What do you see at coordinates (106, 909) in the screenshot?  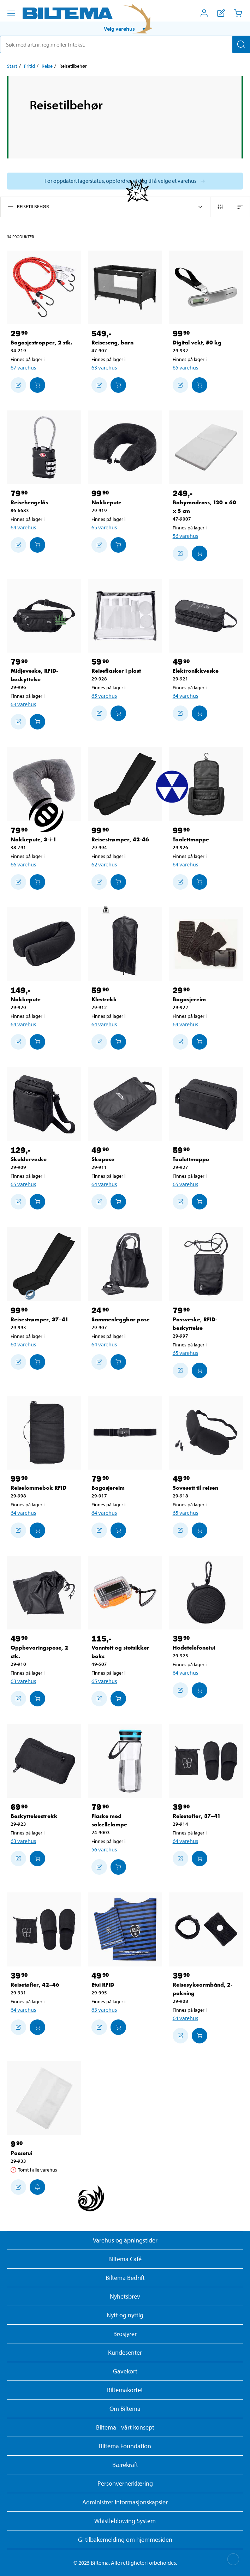 I see `access kingdom or empire management` at bounding box center [106, 909].